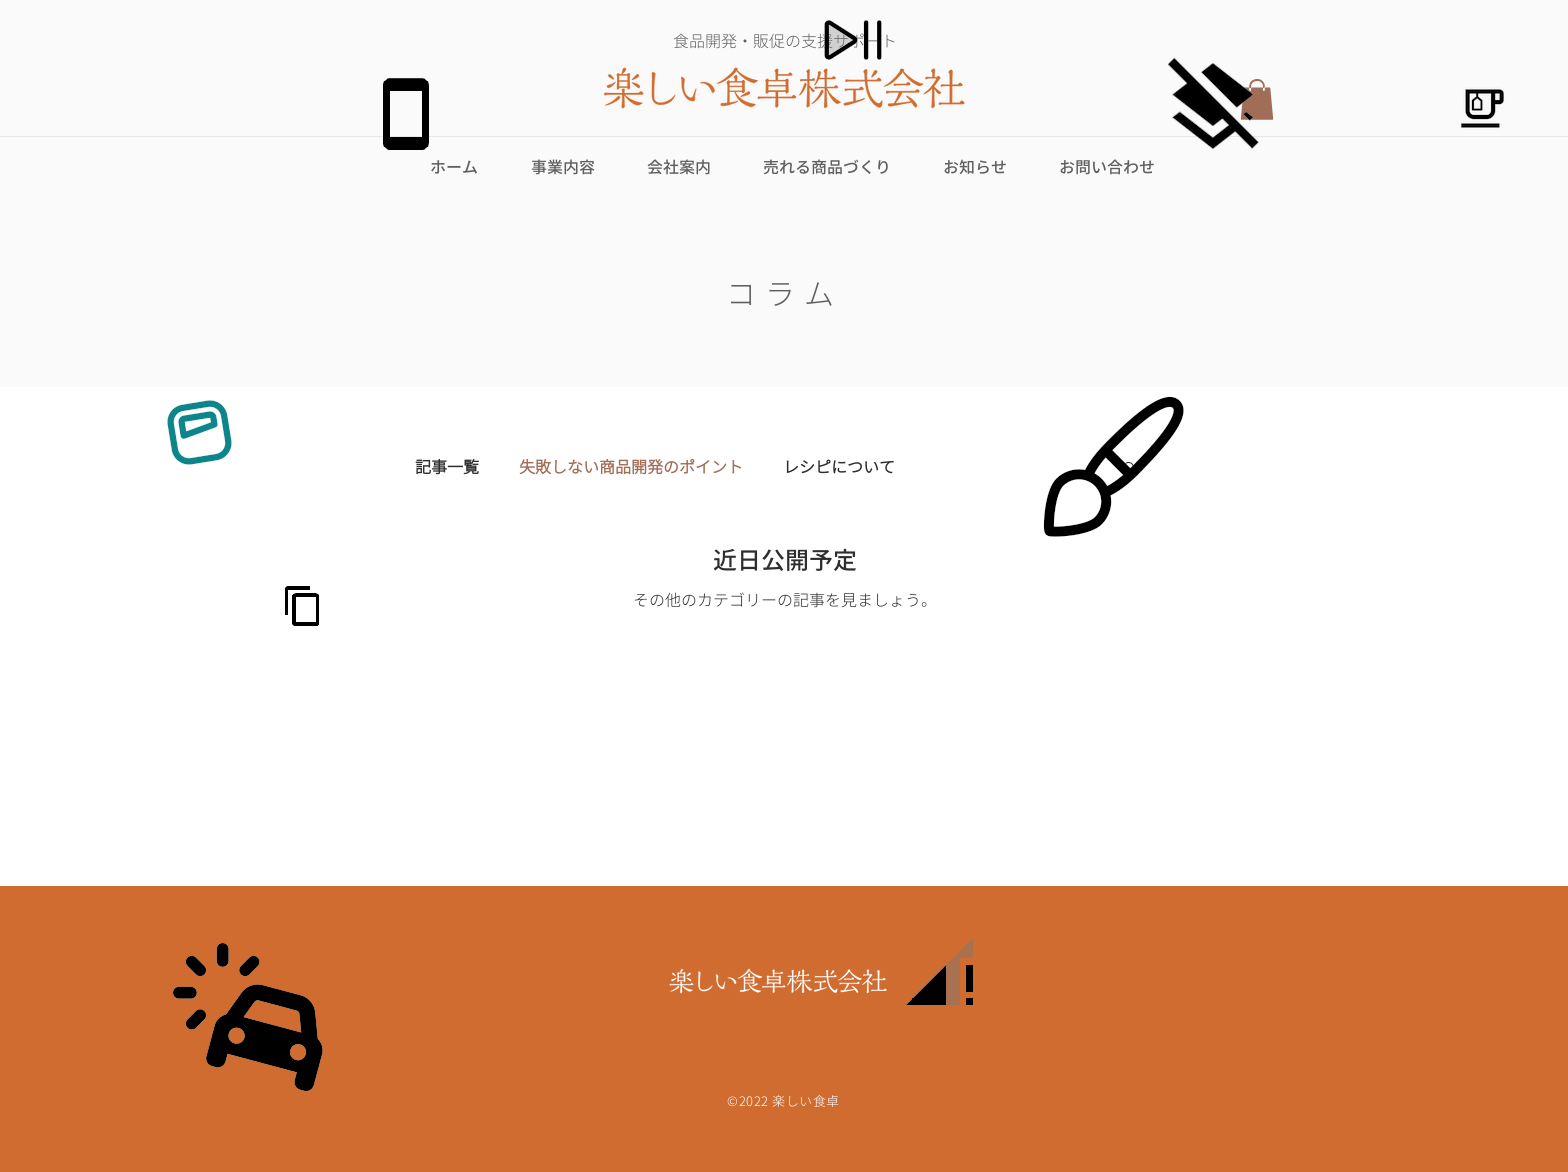  What do you see at coordinates (939, 971) in the screenshot?
I see `indicates weak cellular signal with no internet connection` at bounding box center [939, 971].